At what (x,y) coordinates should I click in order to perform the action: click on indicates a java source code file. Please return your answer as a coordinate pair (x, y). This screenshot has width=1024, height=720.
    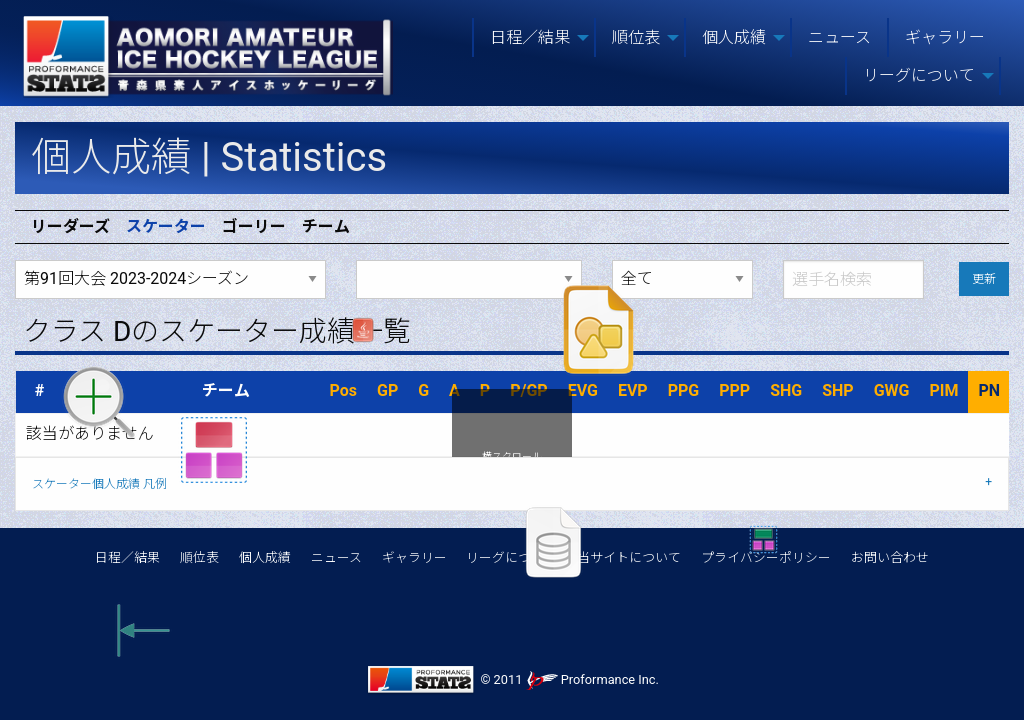
    Looking at the image, I should click on (363, 330).